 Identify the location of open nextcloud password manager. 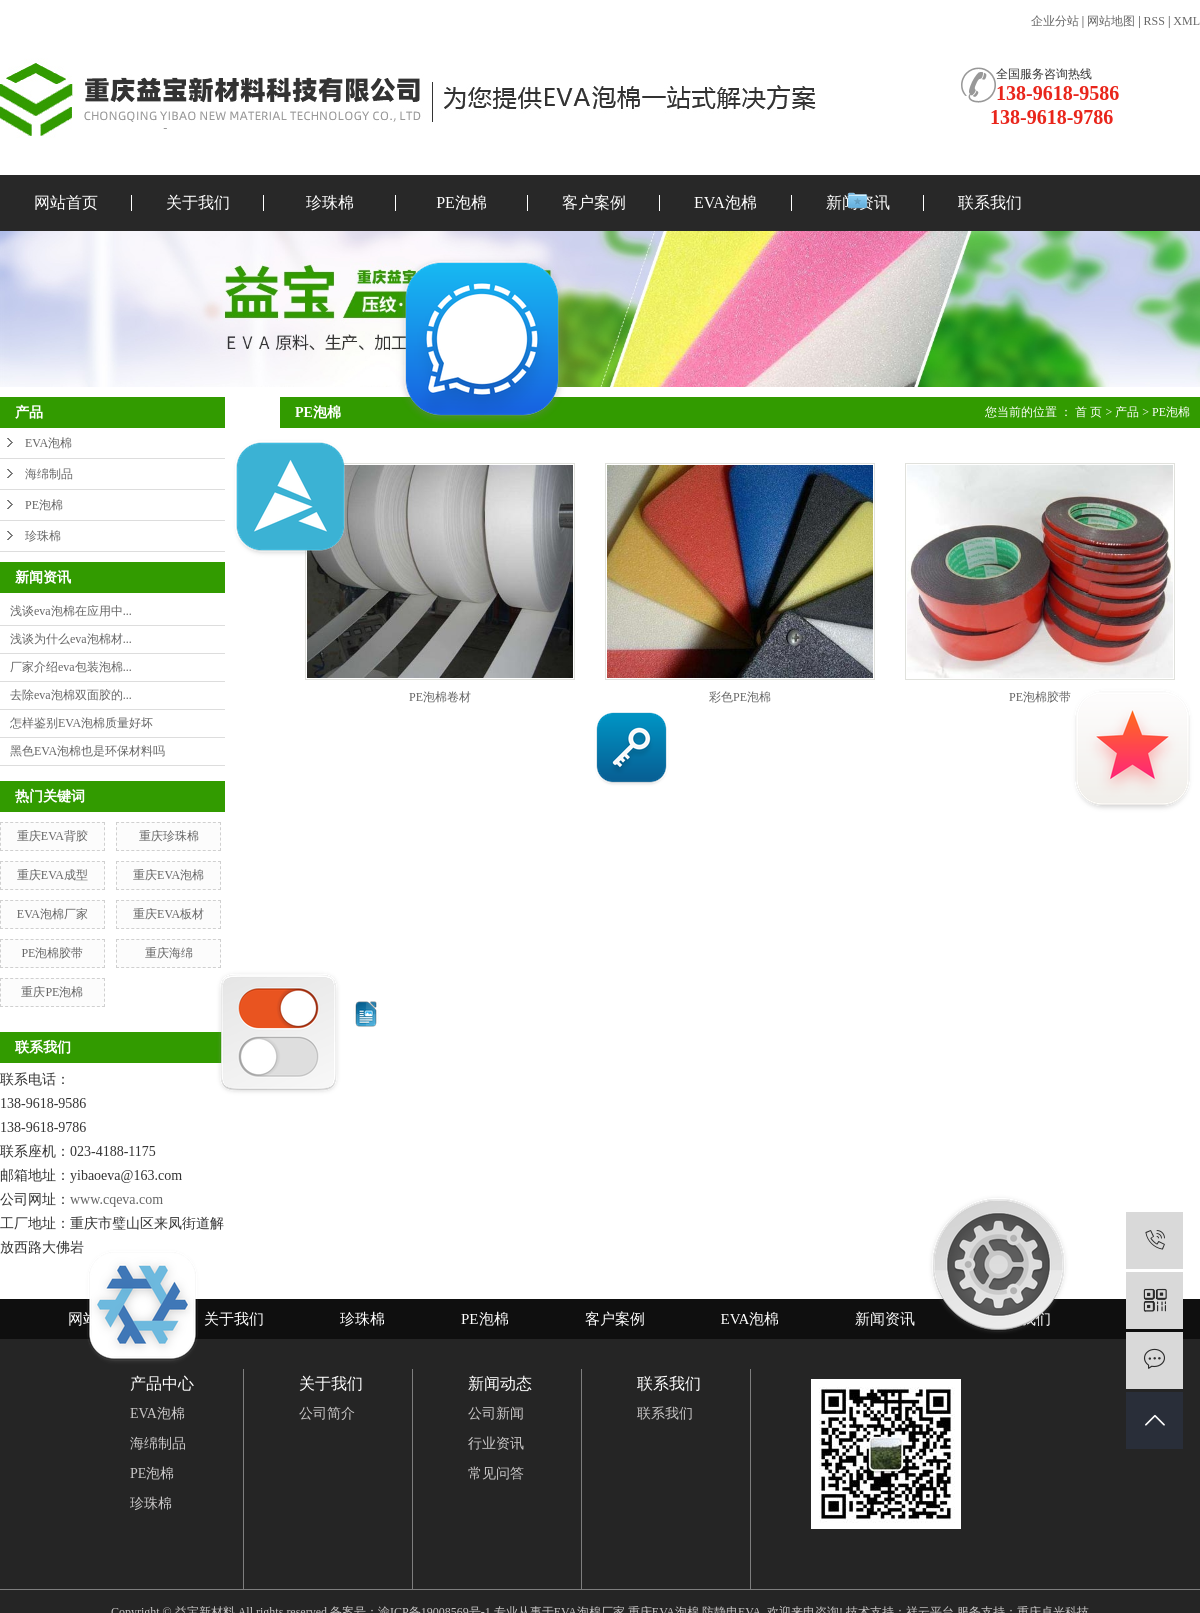
(631, 747).